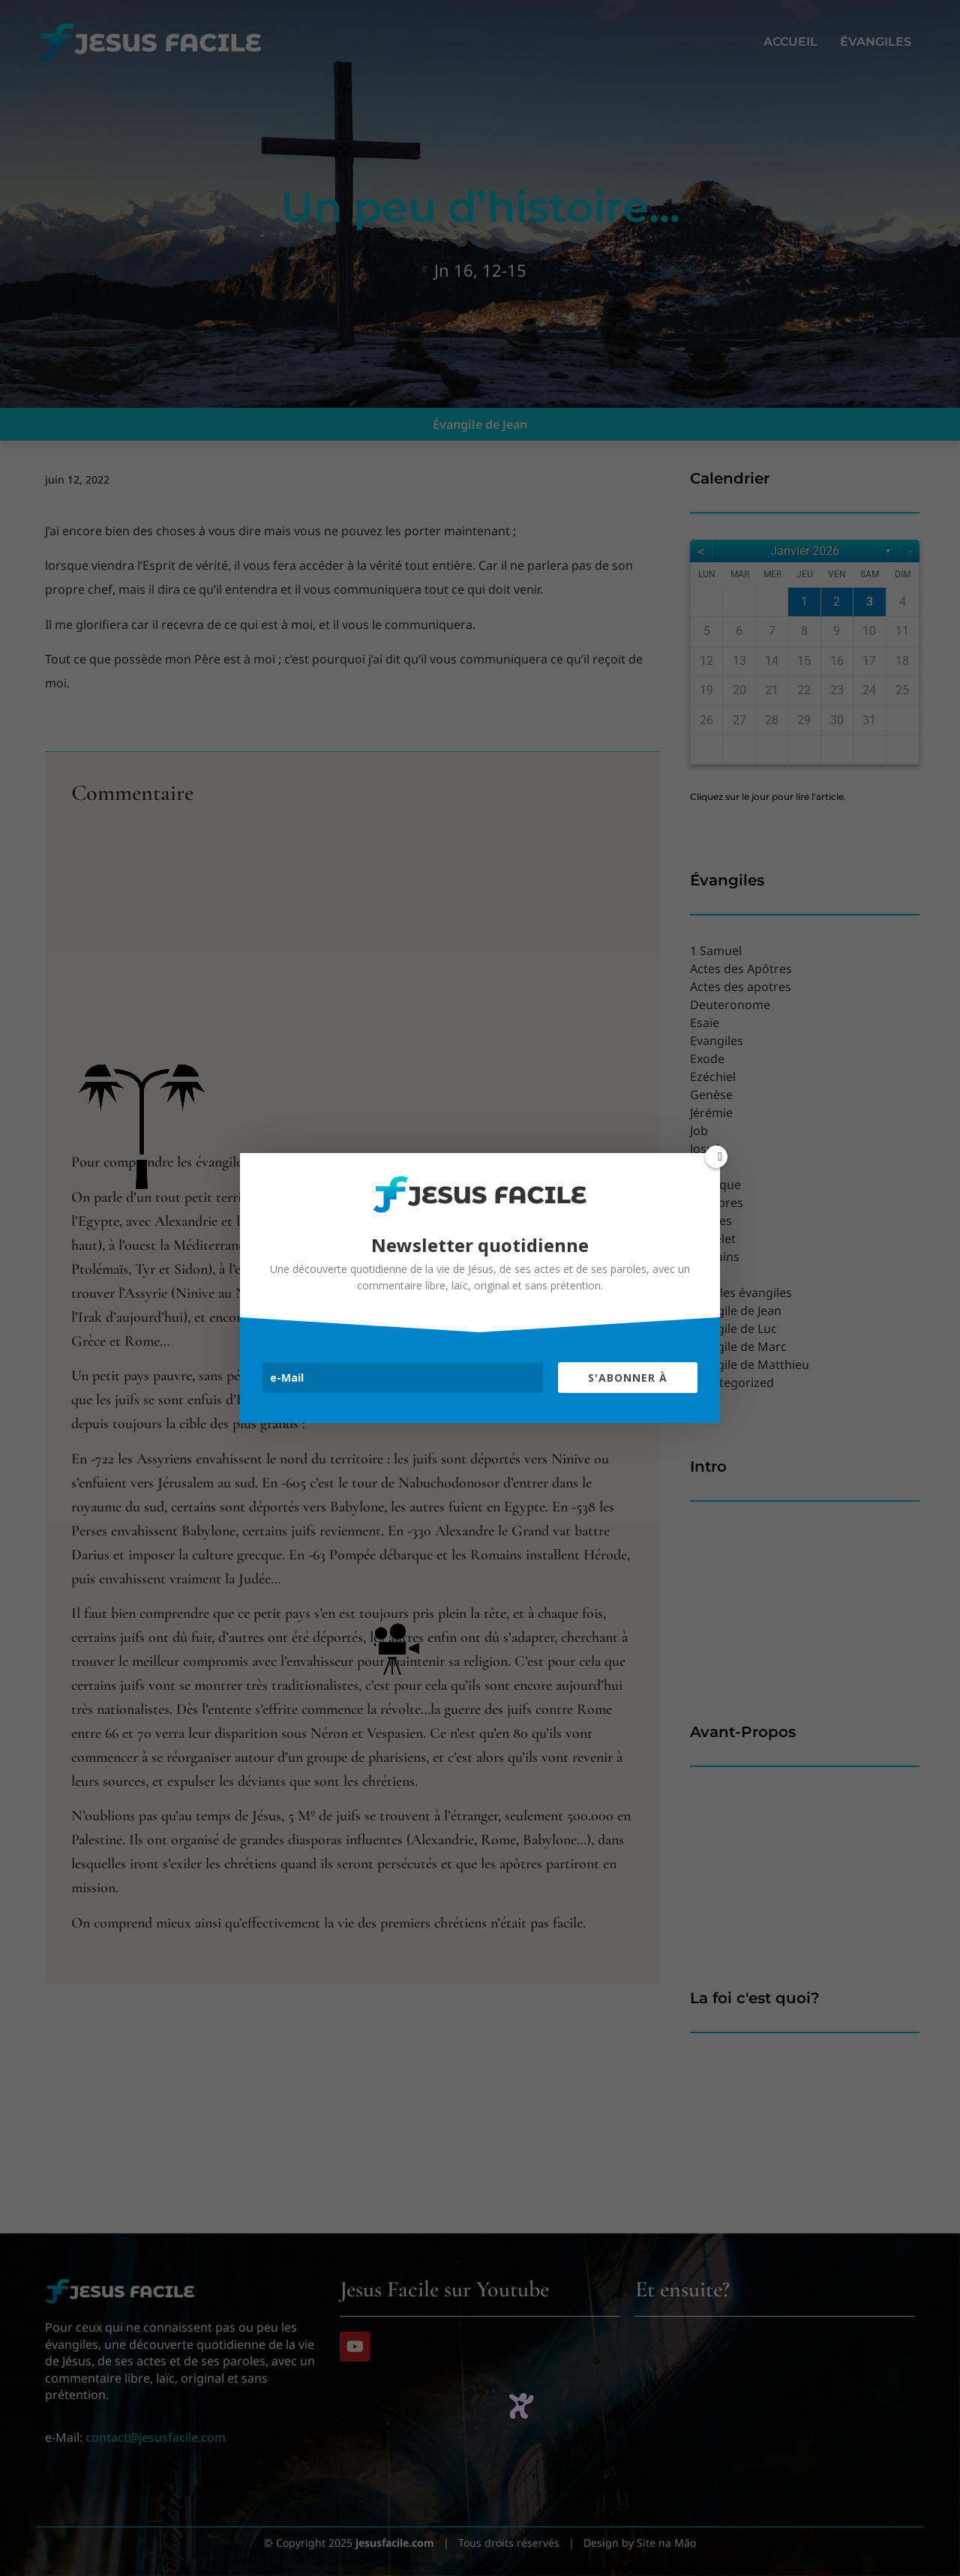 The height and width of the screenshot is (2576, 960). I want to click on express enthusiasm or passion, so click(521, 2406).